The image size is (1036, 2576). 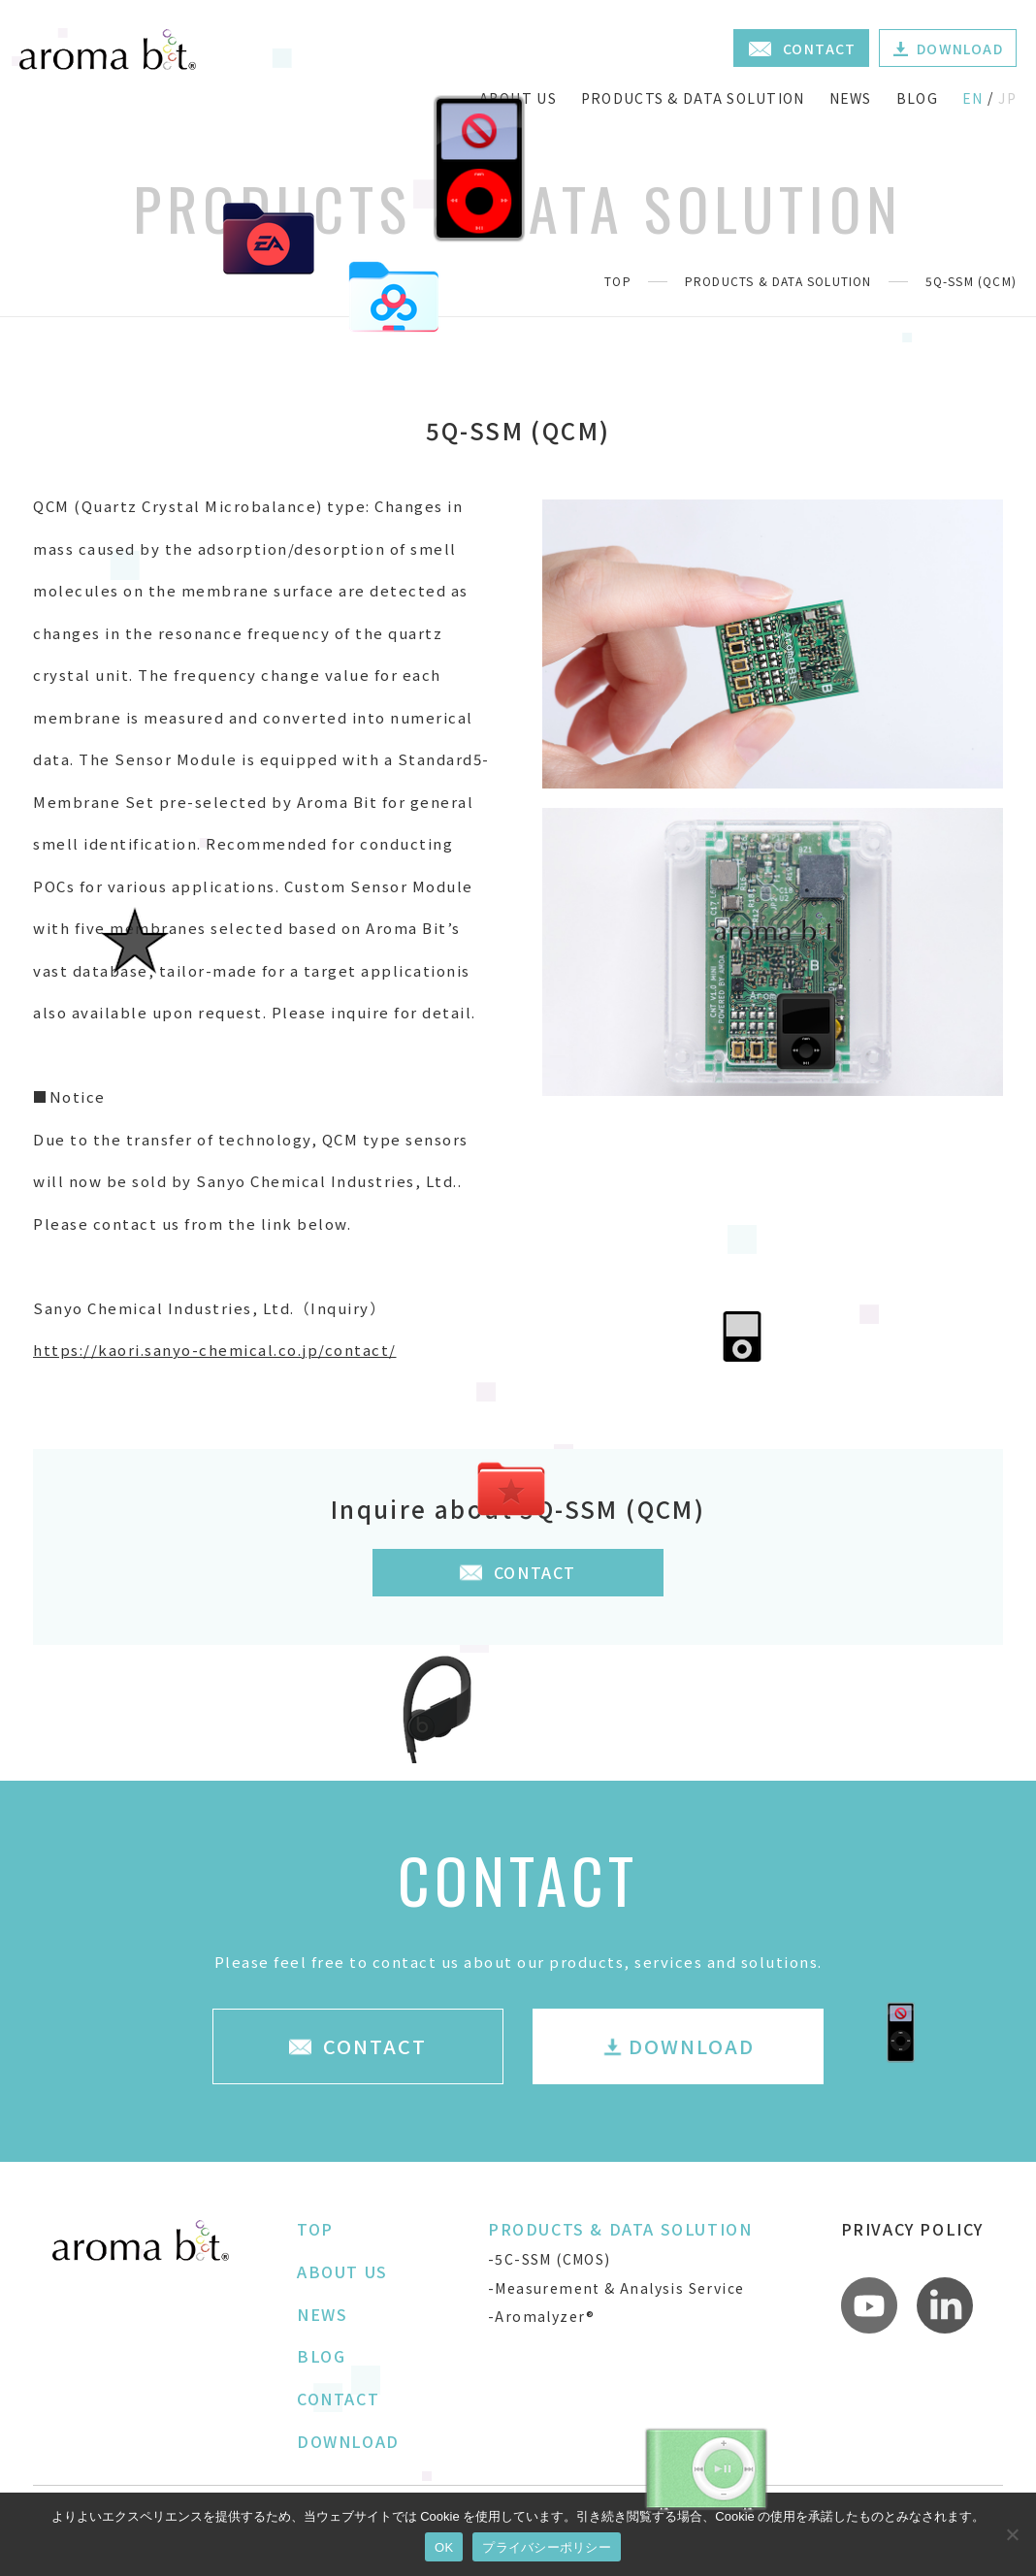 I want to click on iPod nano device connected, so click(x=806, y=1014).